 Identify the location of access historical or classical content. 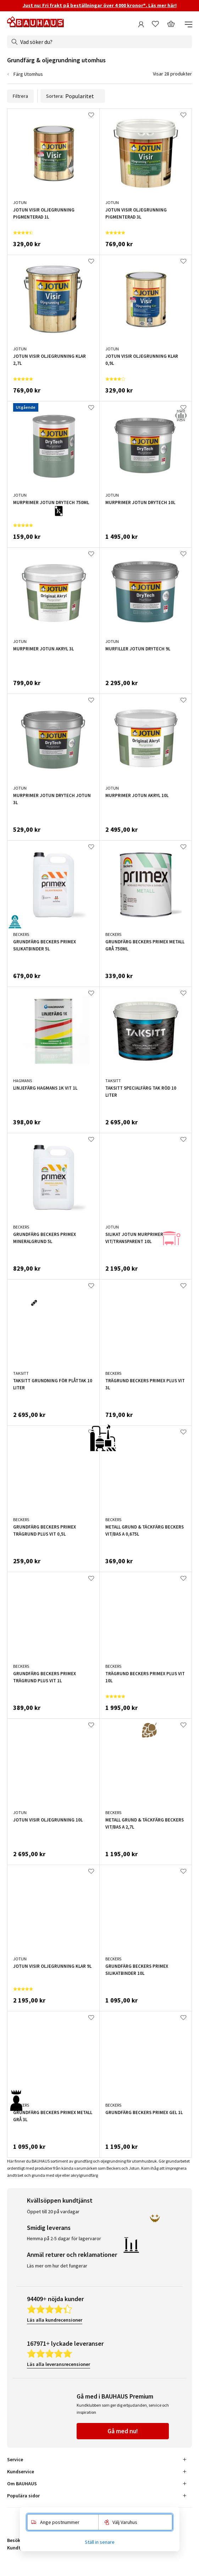
(131, 2245).